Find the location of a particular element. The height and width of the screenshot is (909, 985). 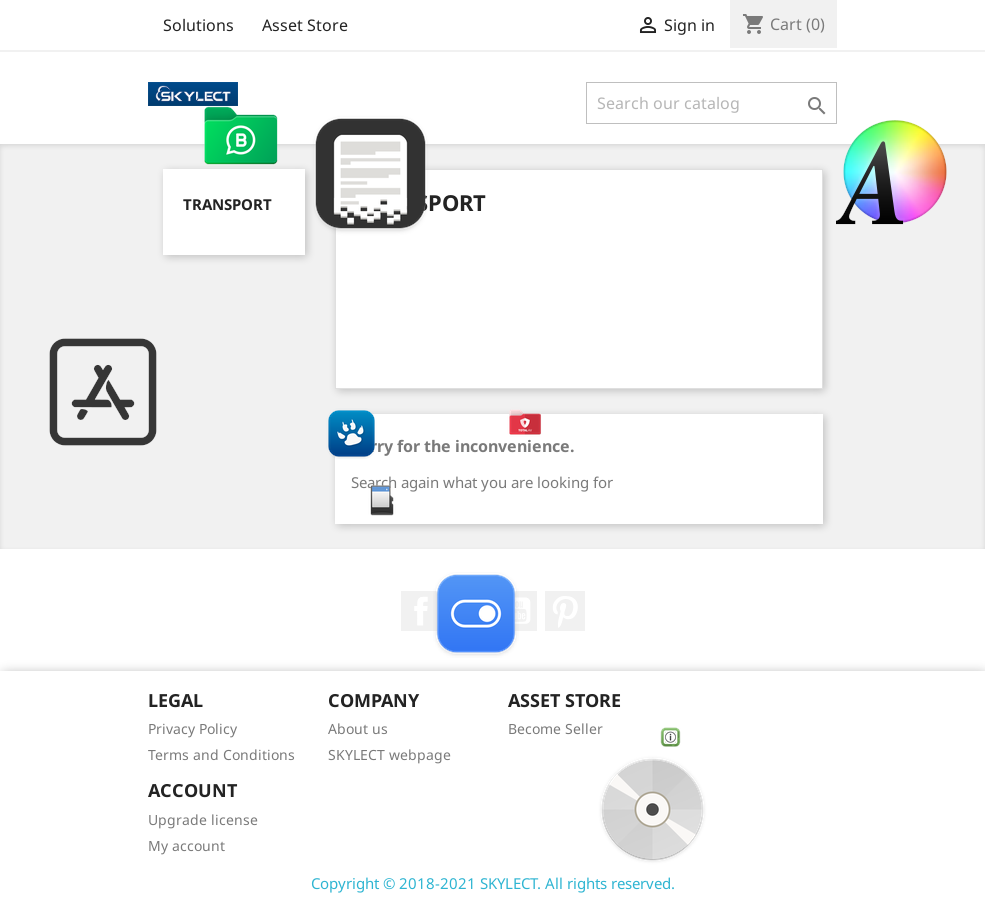

folder containing whatsapp business files and data is located at coordinates (240, 137).